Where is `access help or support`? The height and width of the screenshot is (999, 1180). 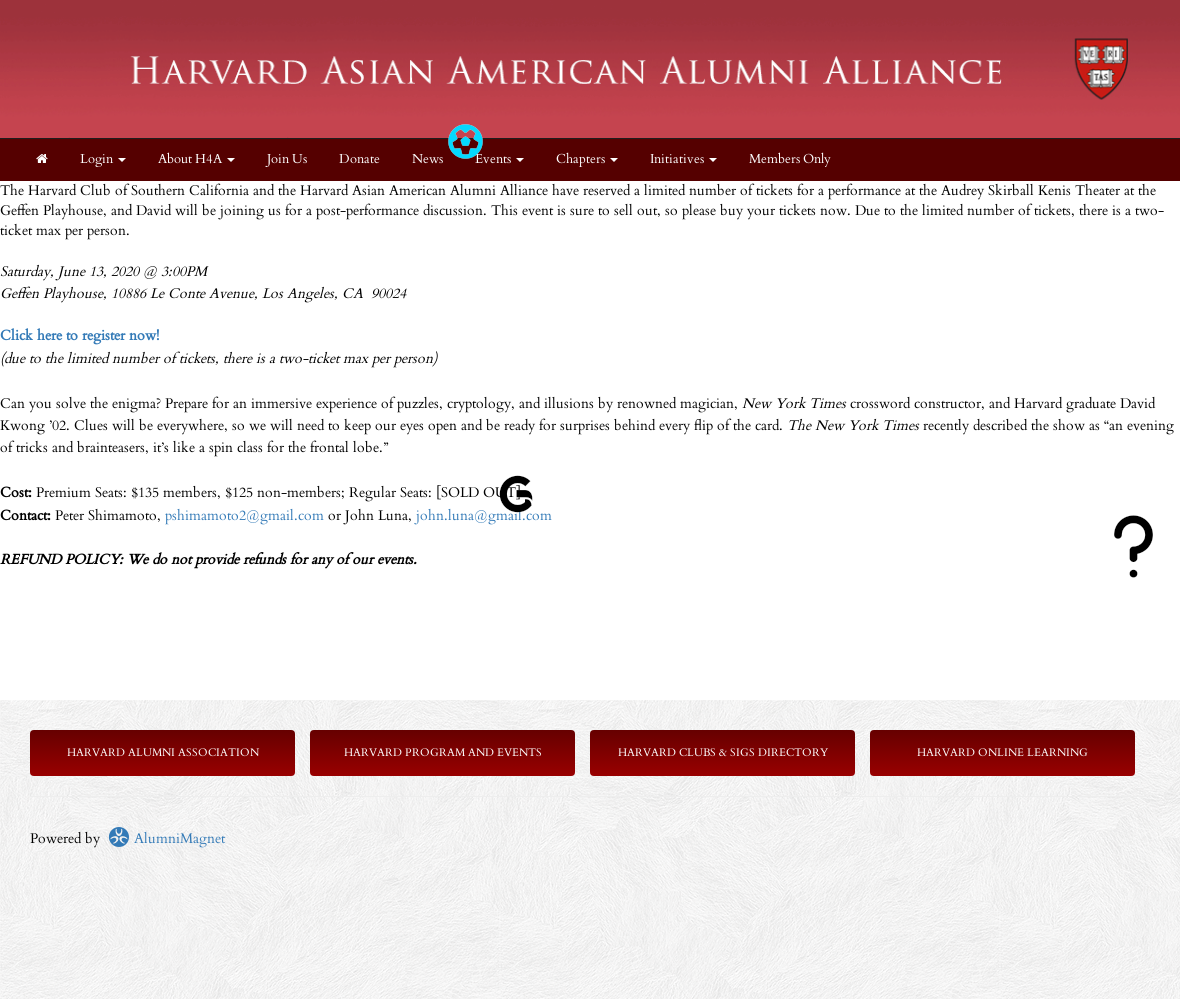 access help or support is located at coordinates (1133, 546).